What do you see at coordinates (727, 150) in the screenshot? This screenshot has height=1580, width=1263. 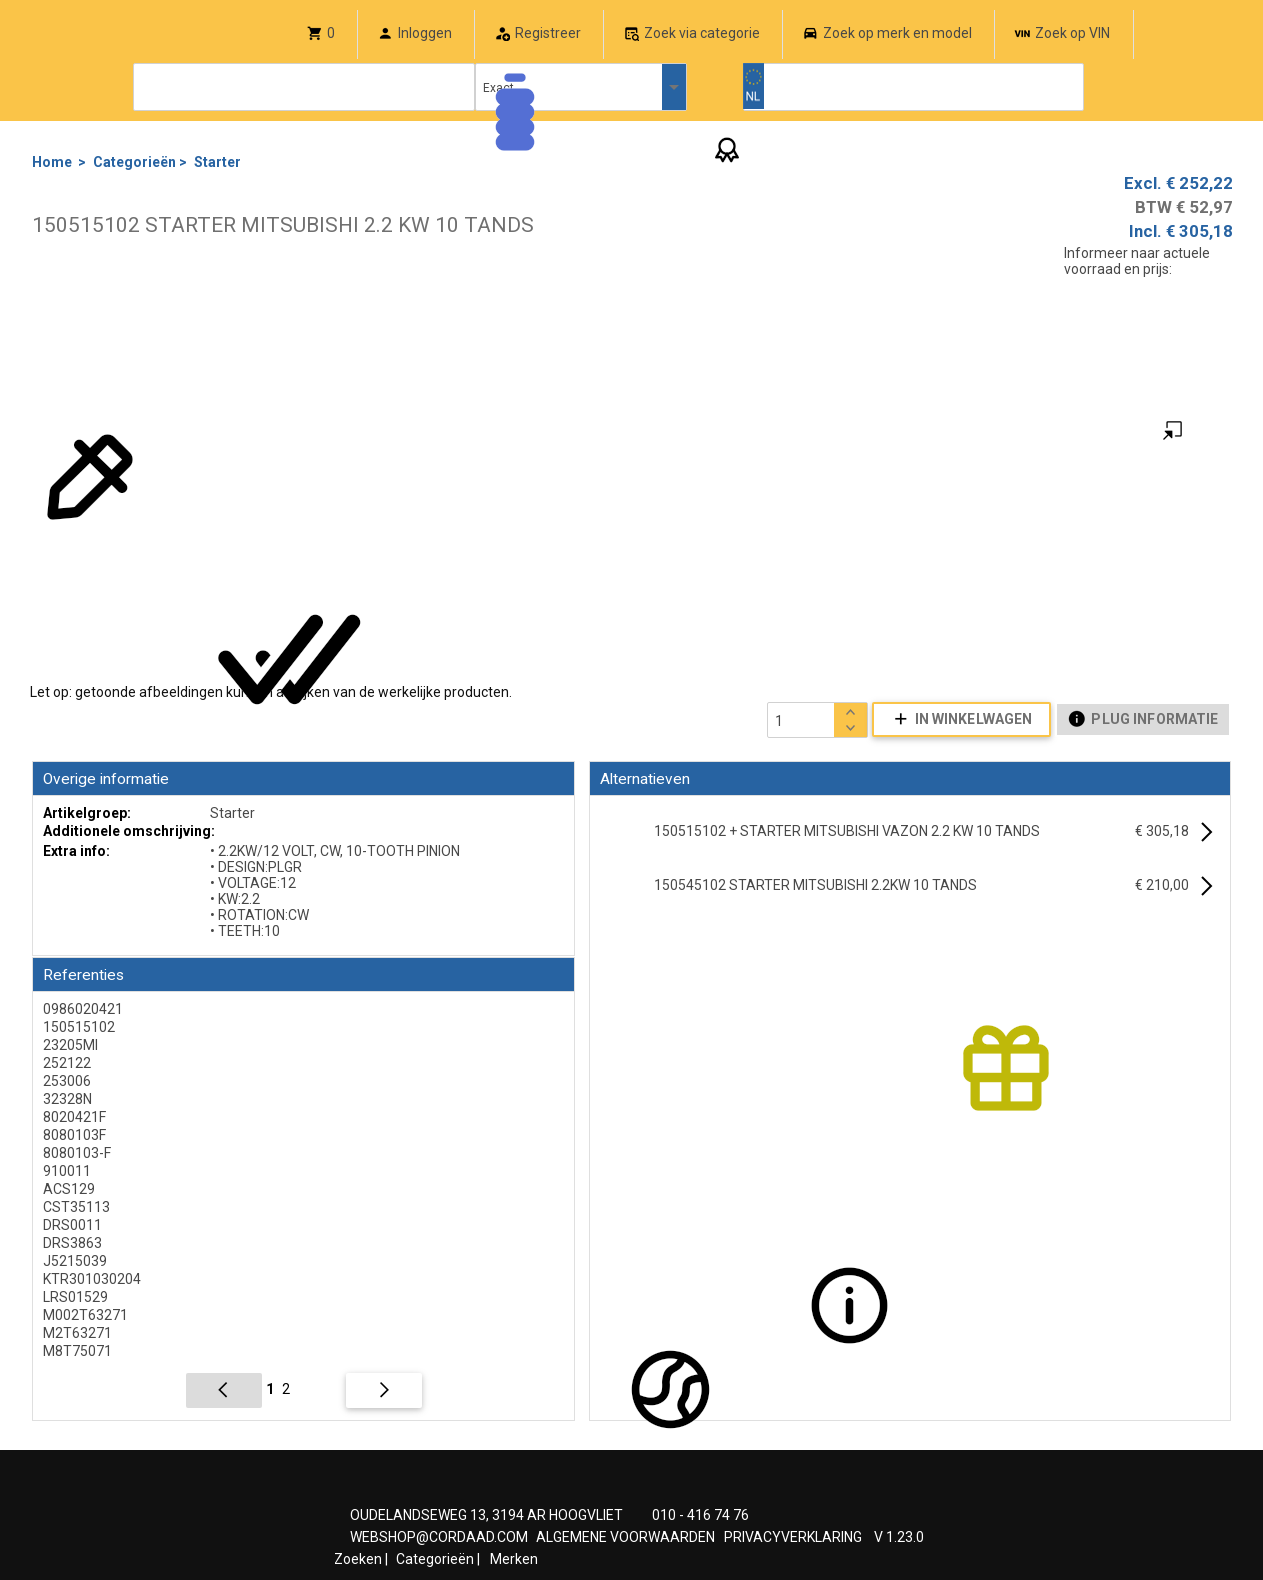 I see `view achievements or awards` at bounding box center [727, 150].